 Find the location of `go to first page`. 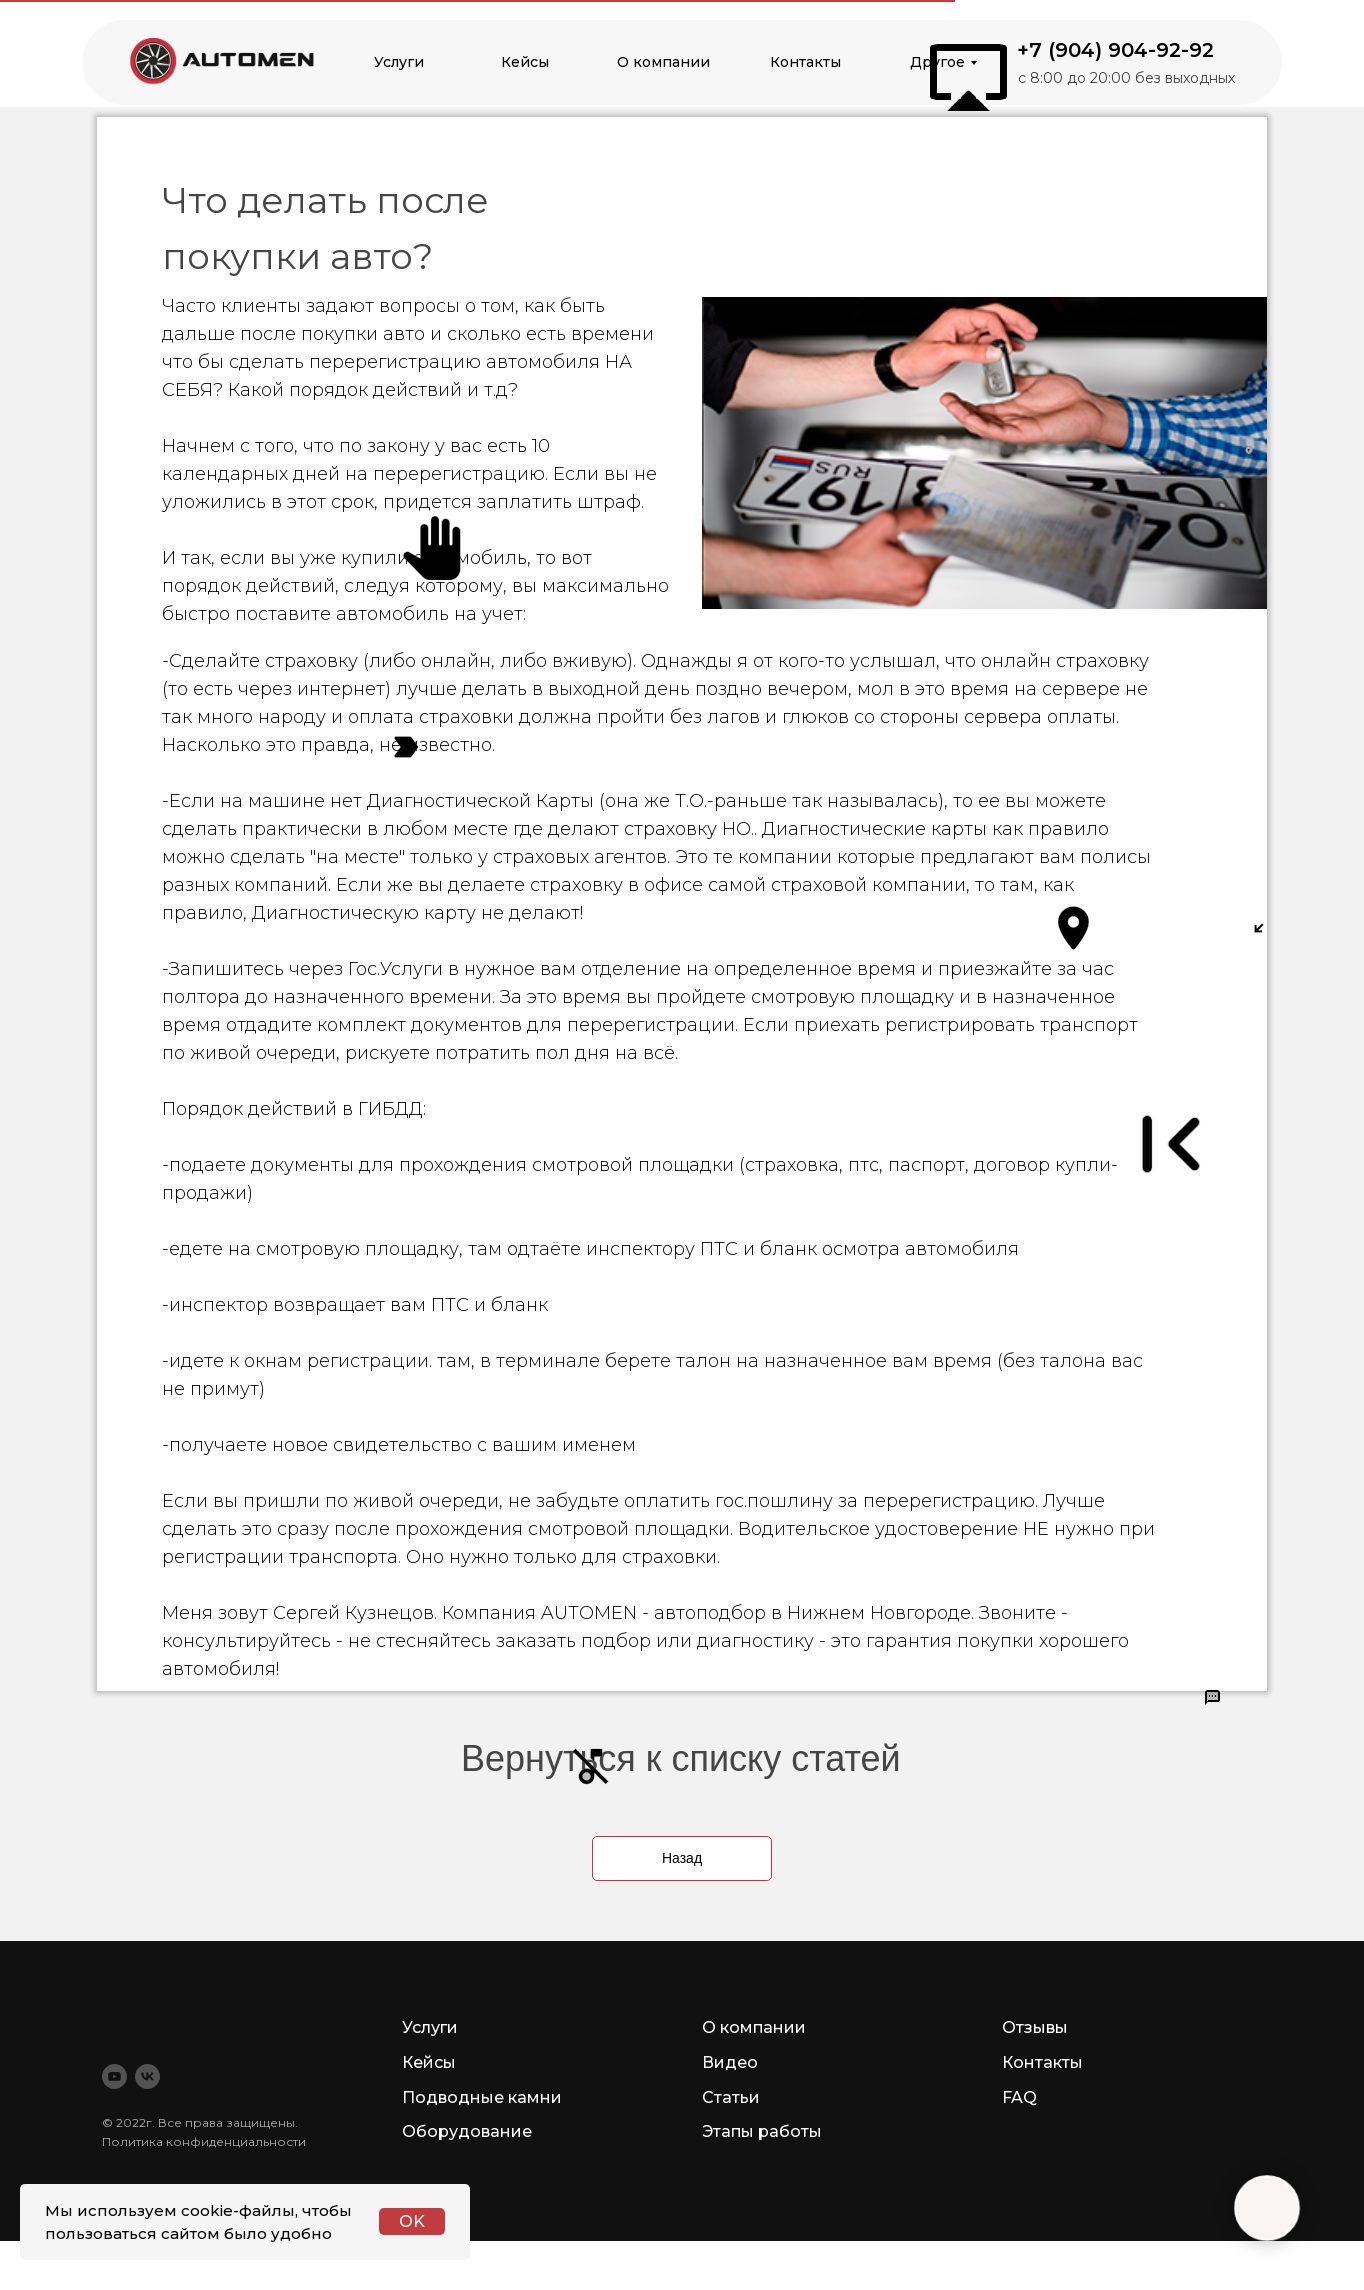

go to first page is located at coordinates (1171, 1144).